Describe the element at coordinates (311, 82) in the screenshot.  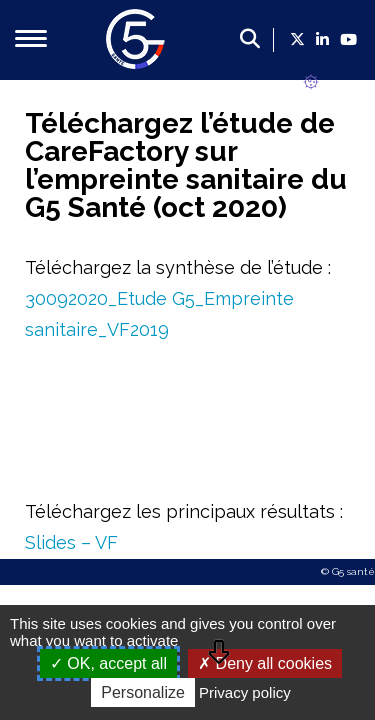
I see `indicates virus or malware detected` at that location.